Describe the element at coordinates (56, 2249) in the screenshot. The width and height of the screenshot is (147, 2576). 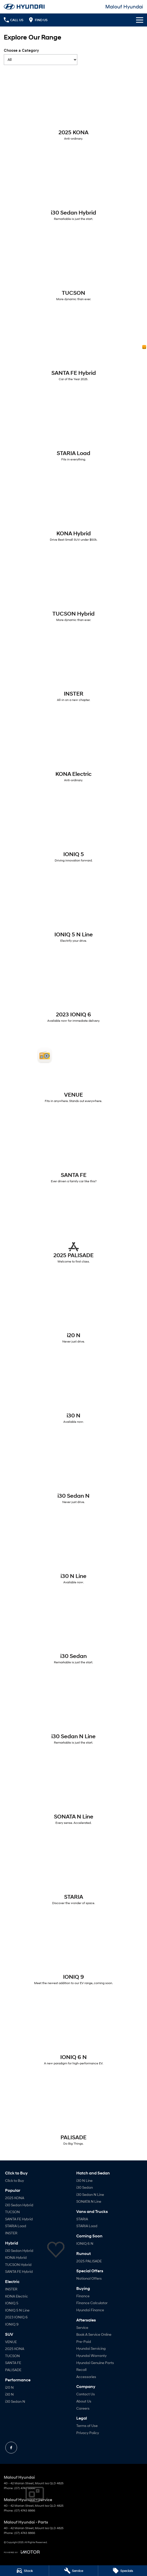
I see `view community or social applications` at that location.